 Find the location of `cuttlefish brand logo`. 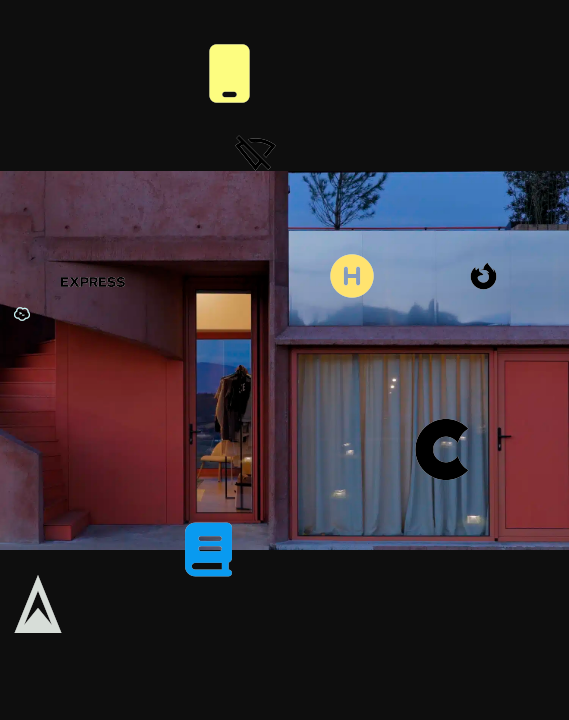

cuttlefish brand logo is located at coordinates (442, 449).